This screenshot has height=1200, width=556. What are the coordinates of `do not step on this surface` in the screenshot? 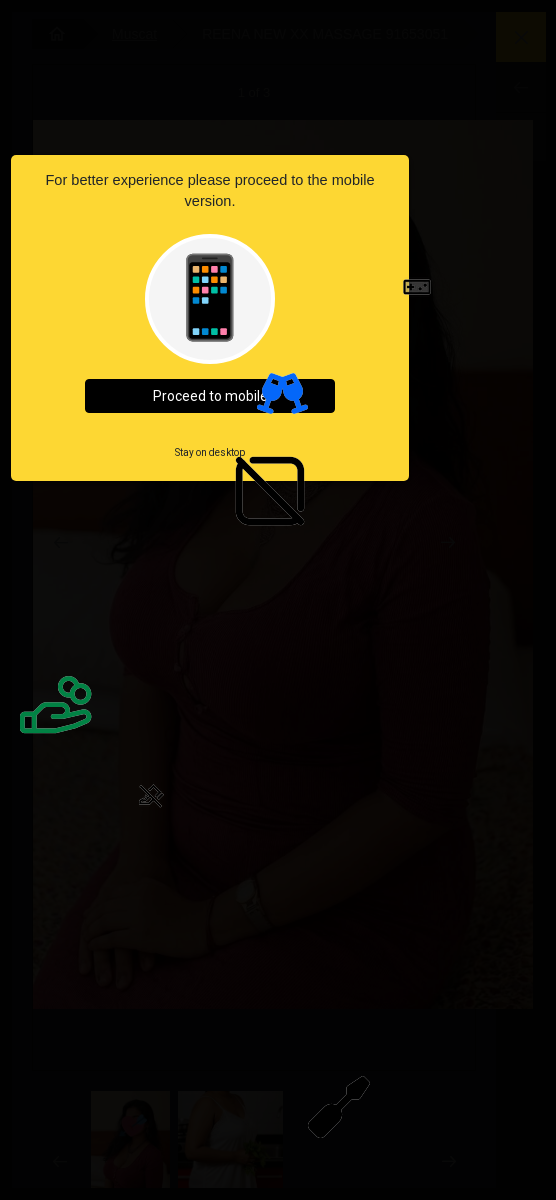 It's located at (151, 795).